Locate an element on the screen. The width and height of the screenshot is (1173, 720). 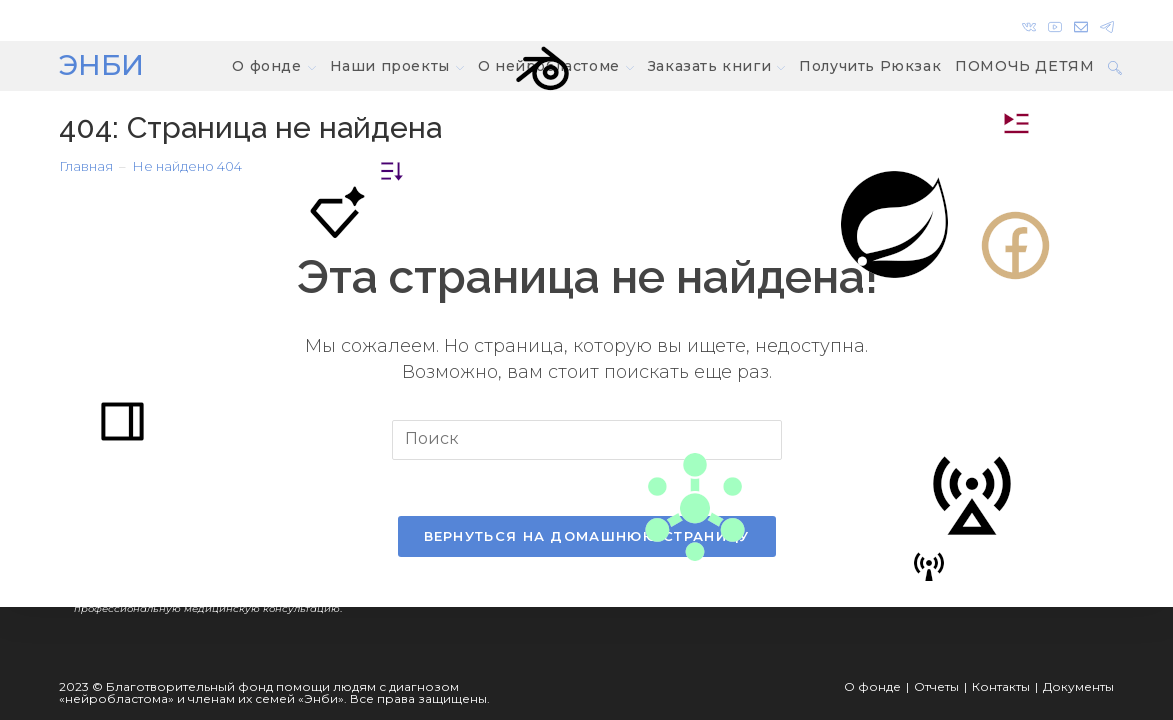
premium or luxury feature indicator is located at coordinates (337, 213).